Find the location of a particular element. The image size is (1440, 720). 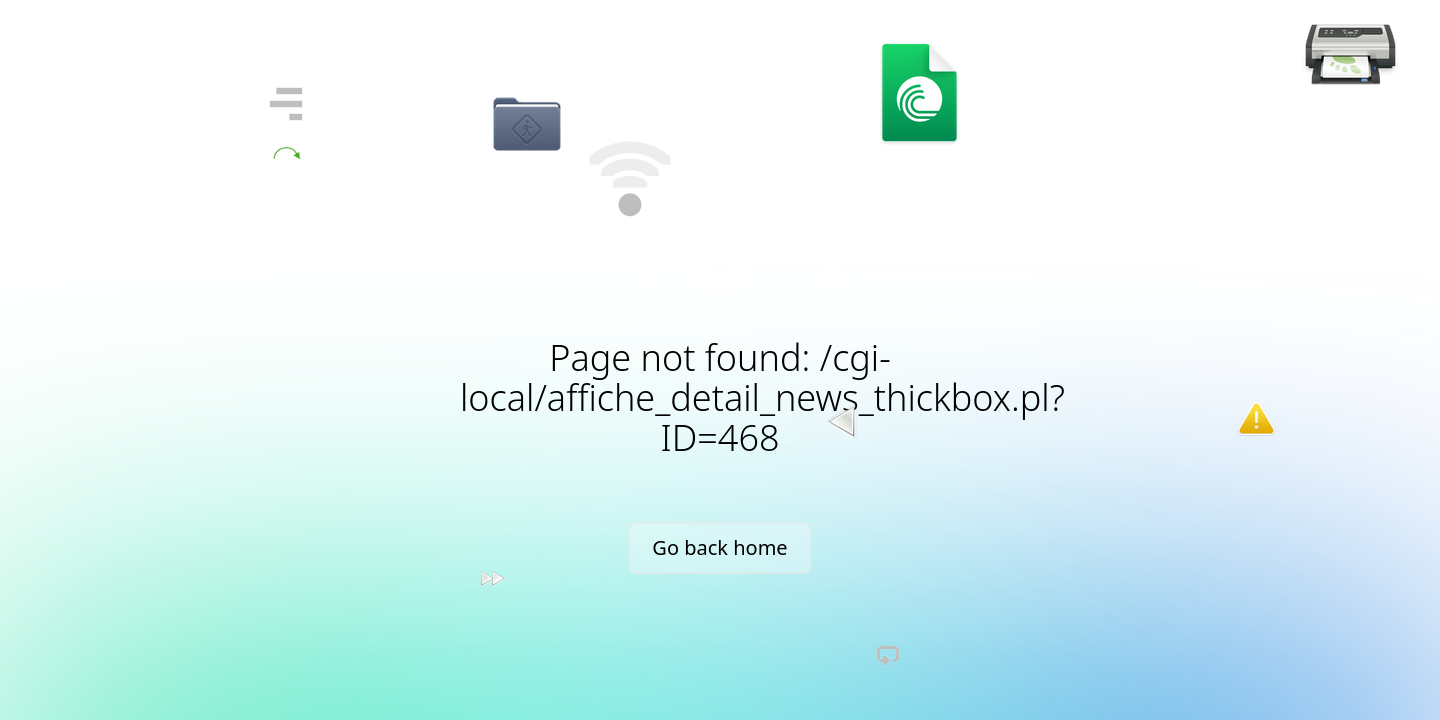

indicates weak wireless network signal strength is located at coordinates (630, 176).